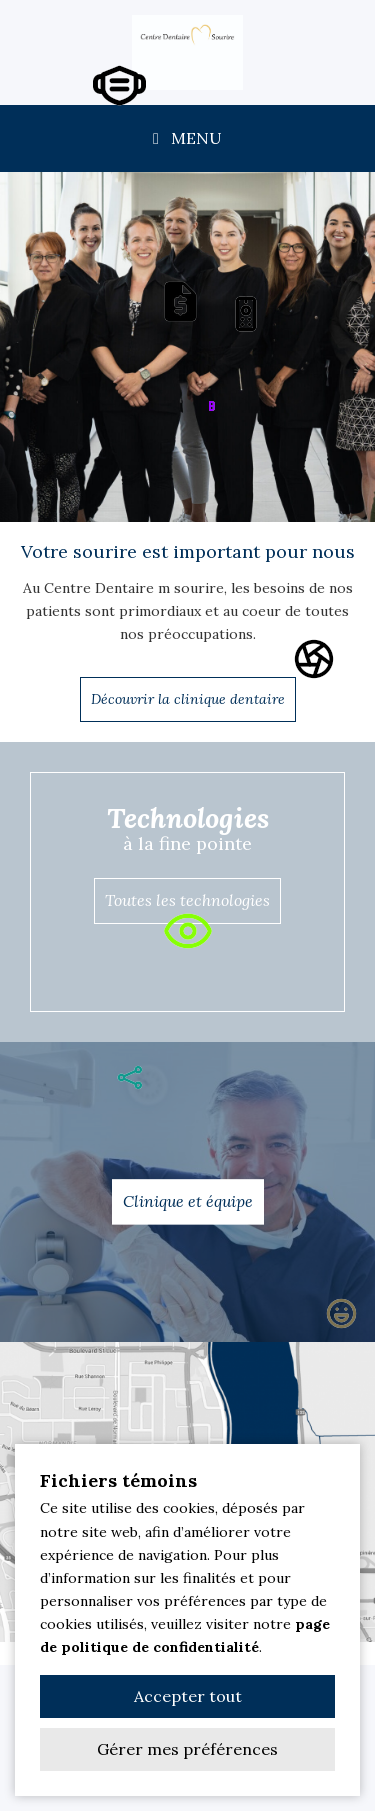  I want to click on adjust camera aperture settings, so click(314, 659).